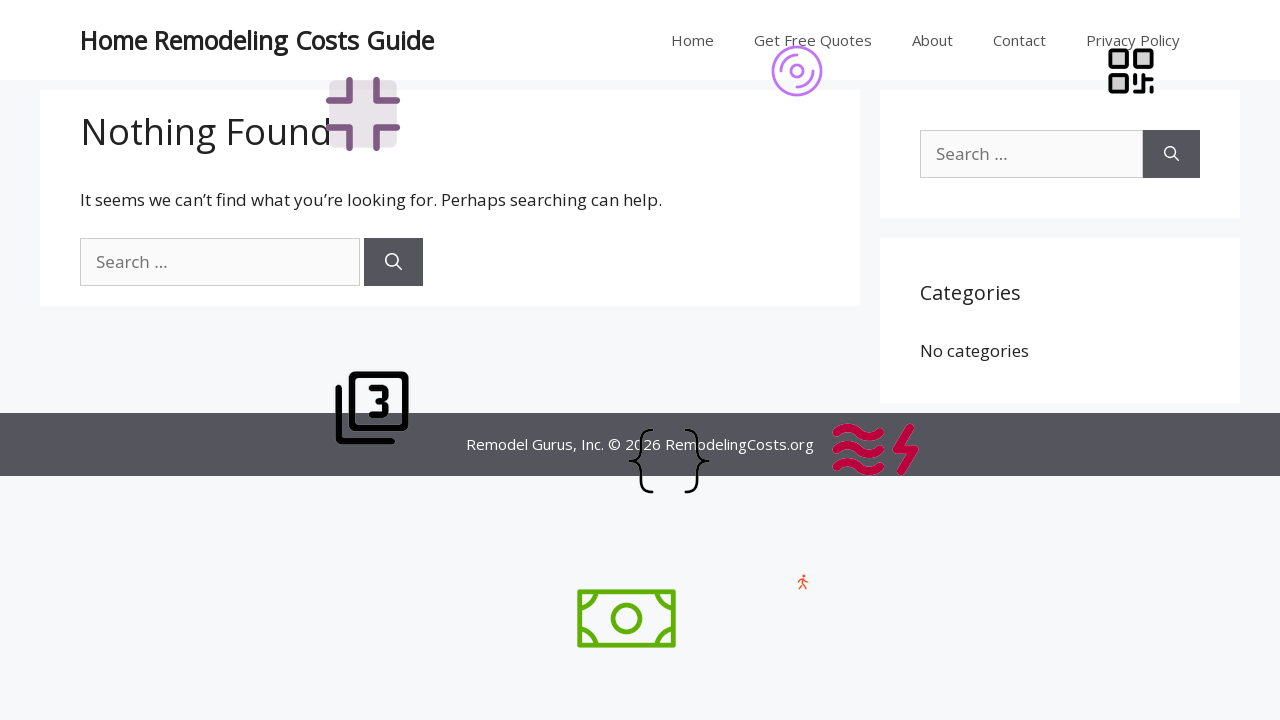  I want to click on view your account balance, so click(626, 618).